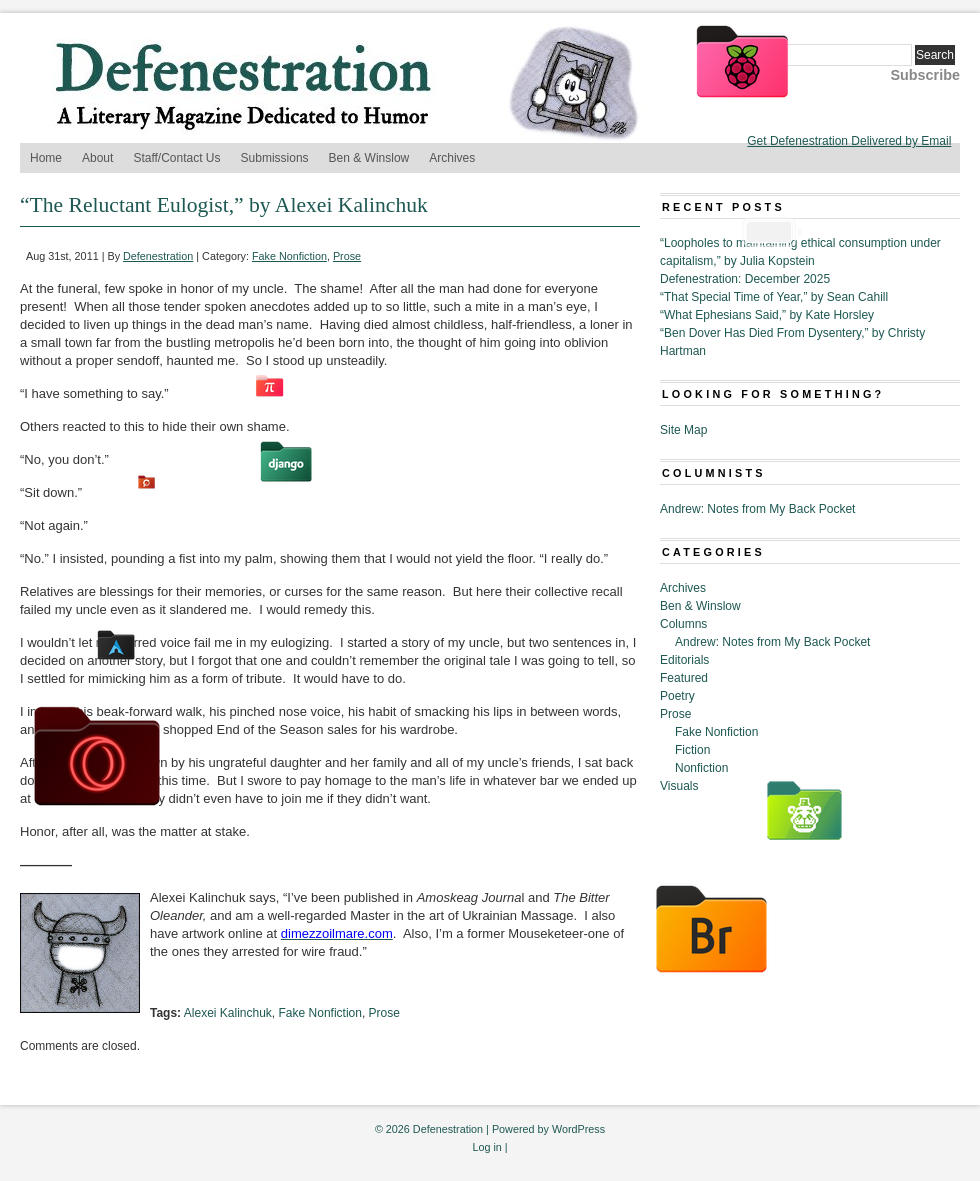  I want to click on folder containing arch linux files or configurations, so click(116, 646).